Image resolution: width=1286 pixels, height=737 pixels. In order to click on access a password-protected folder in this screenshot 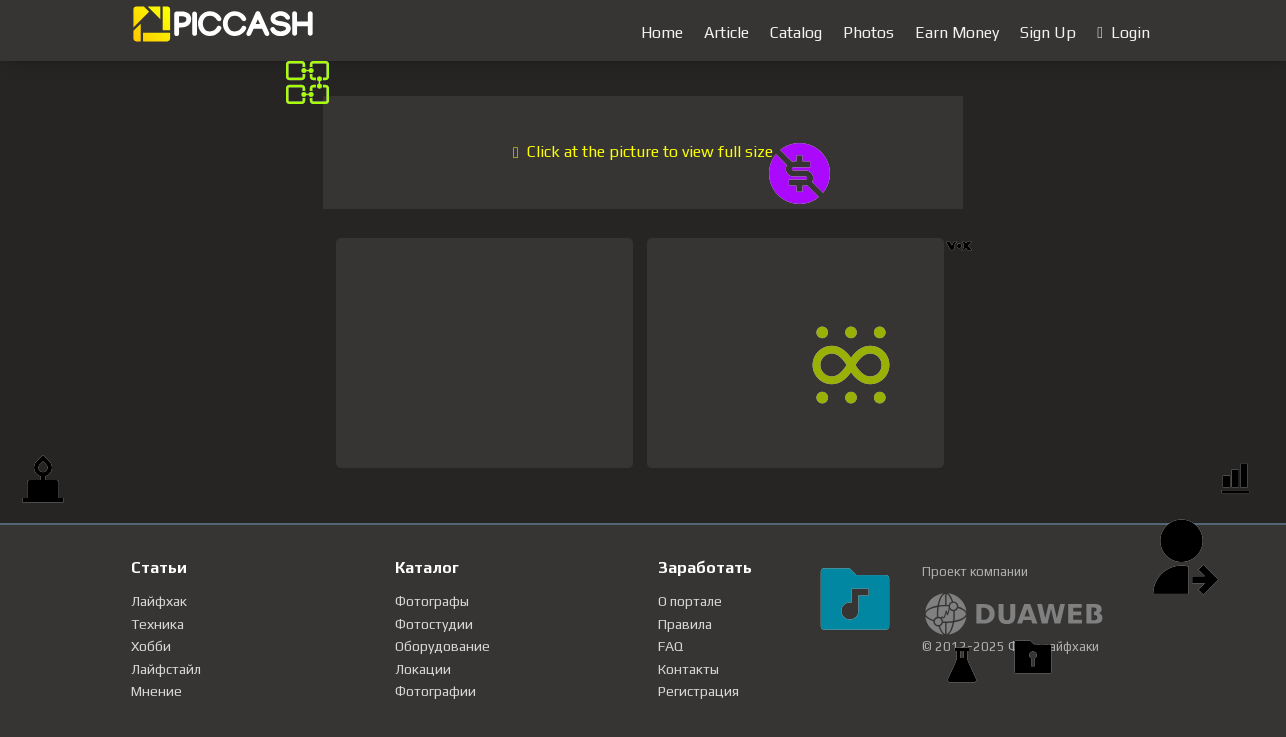, I will do `click(1033, 657)`.